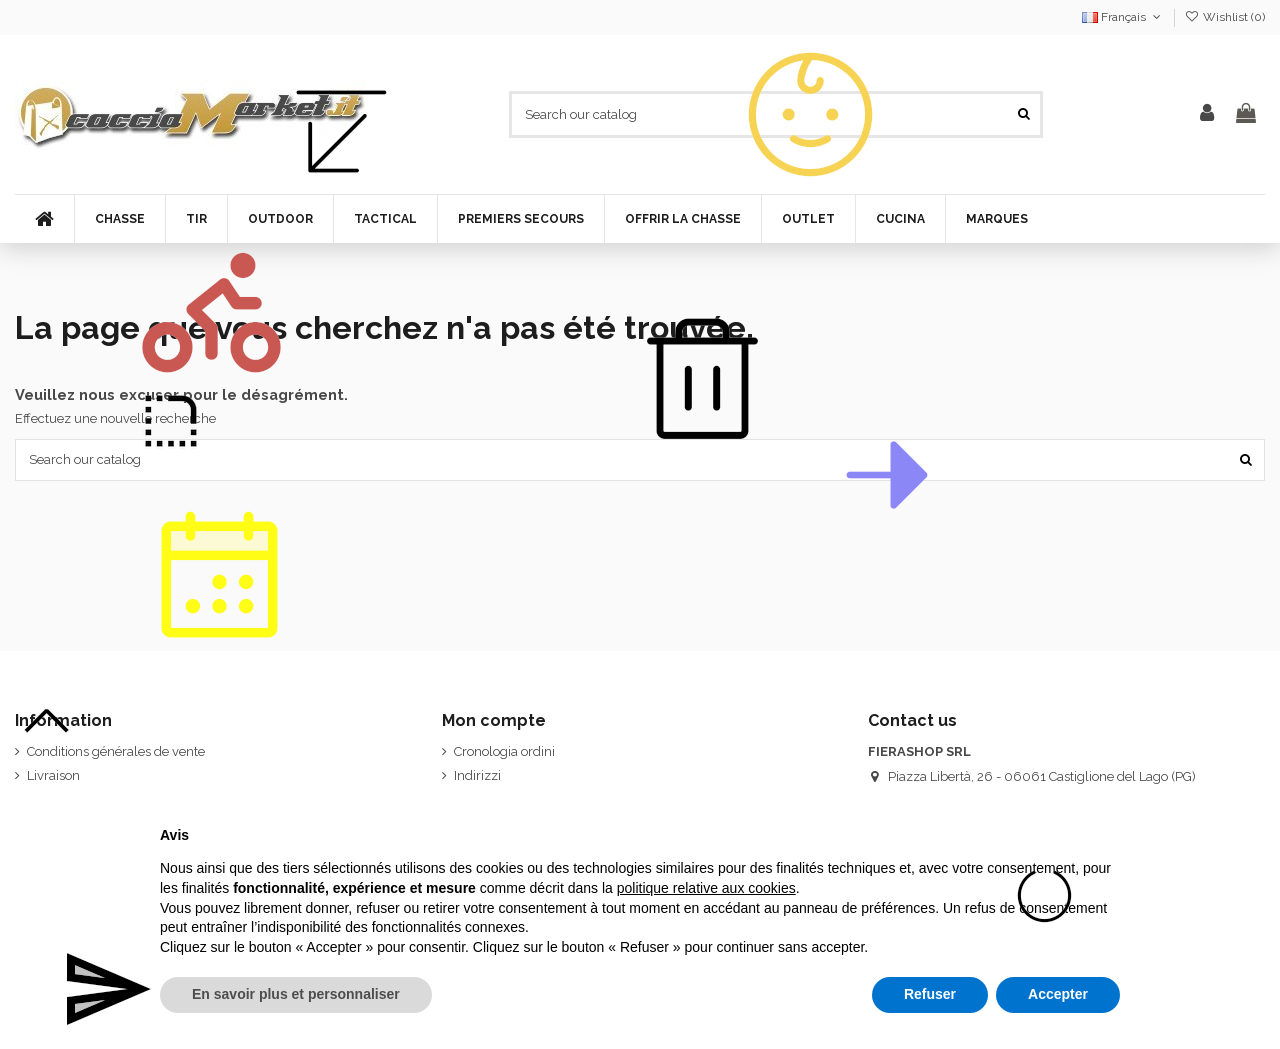 This screenshot has height=1049, width=1280. I want to click on delete selected item, so click(702, 383).